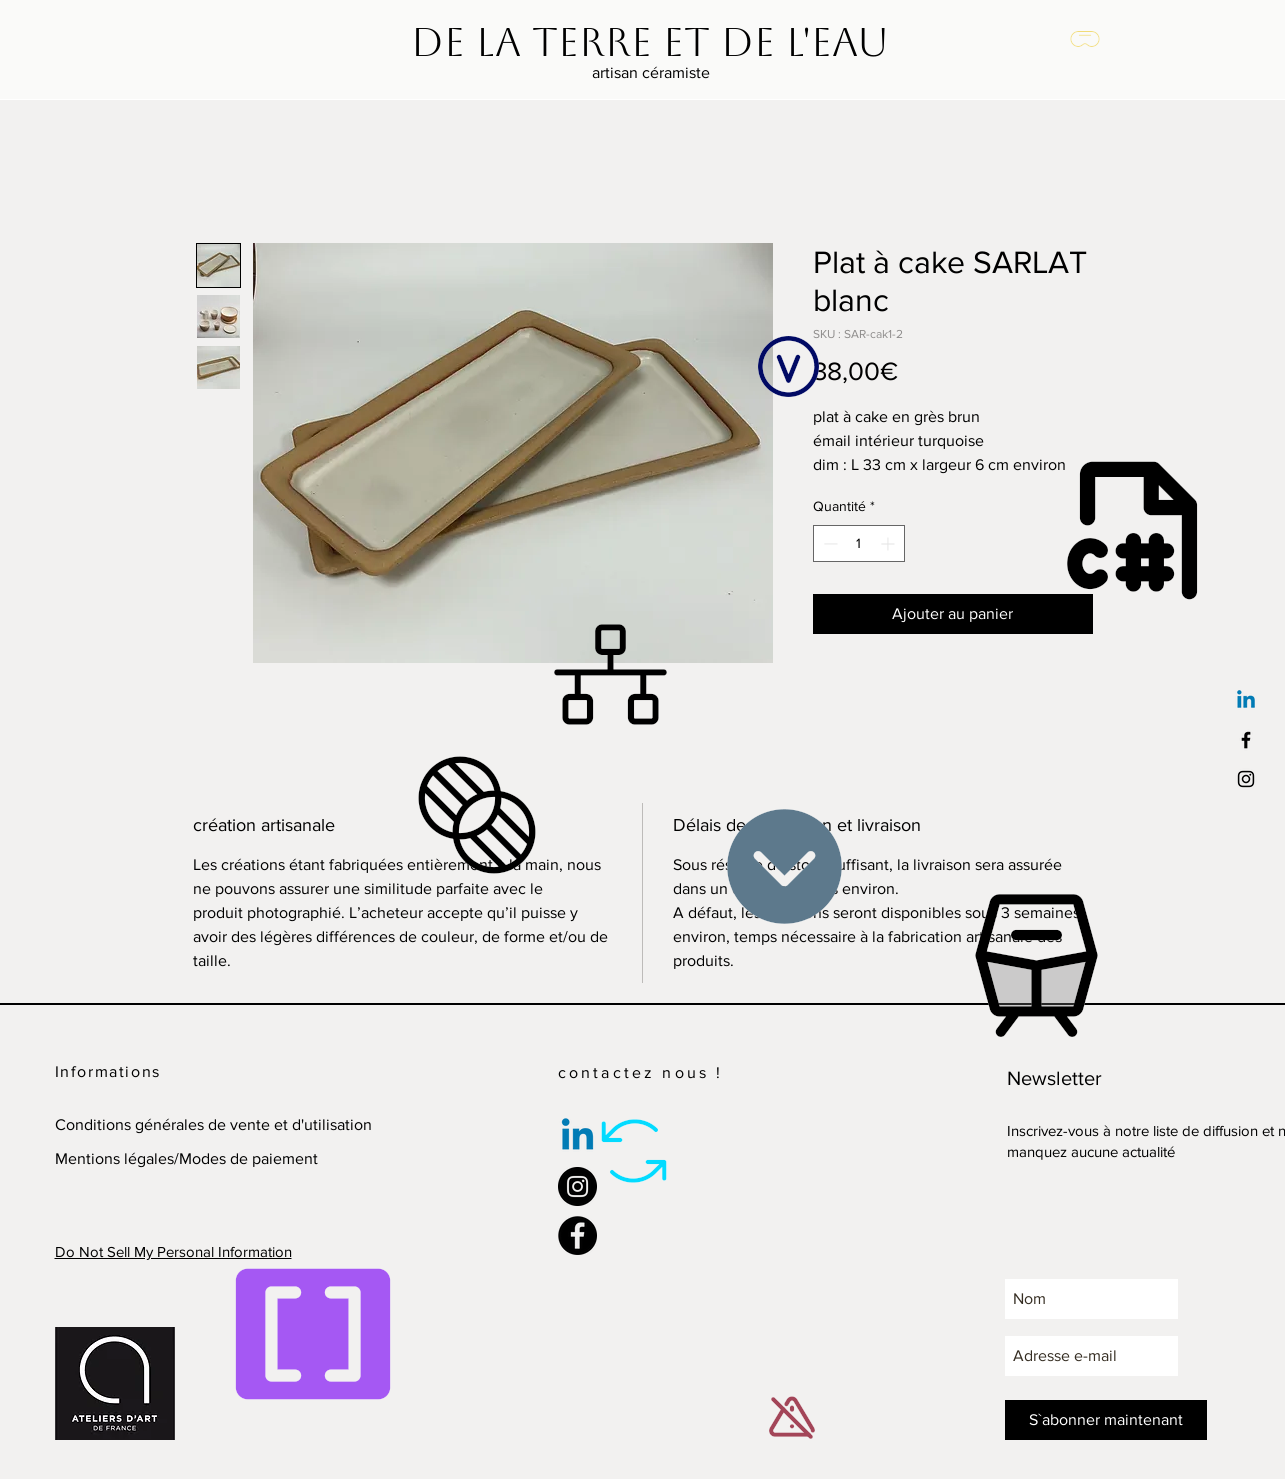  I want to click on access virtual reality or AR settings, so click(1085, 39).